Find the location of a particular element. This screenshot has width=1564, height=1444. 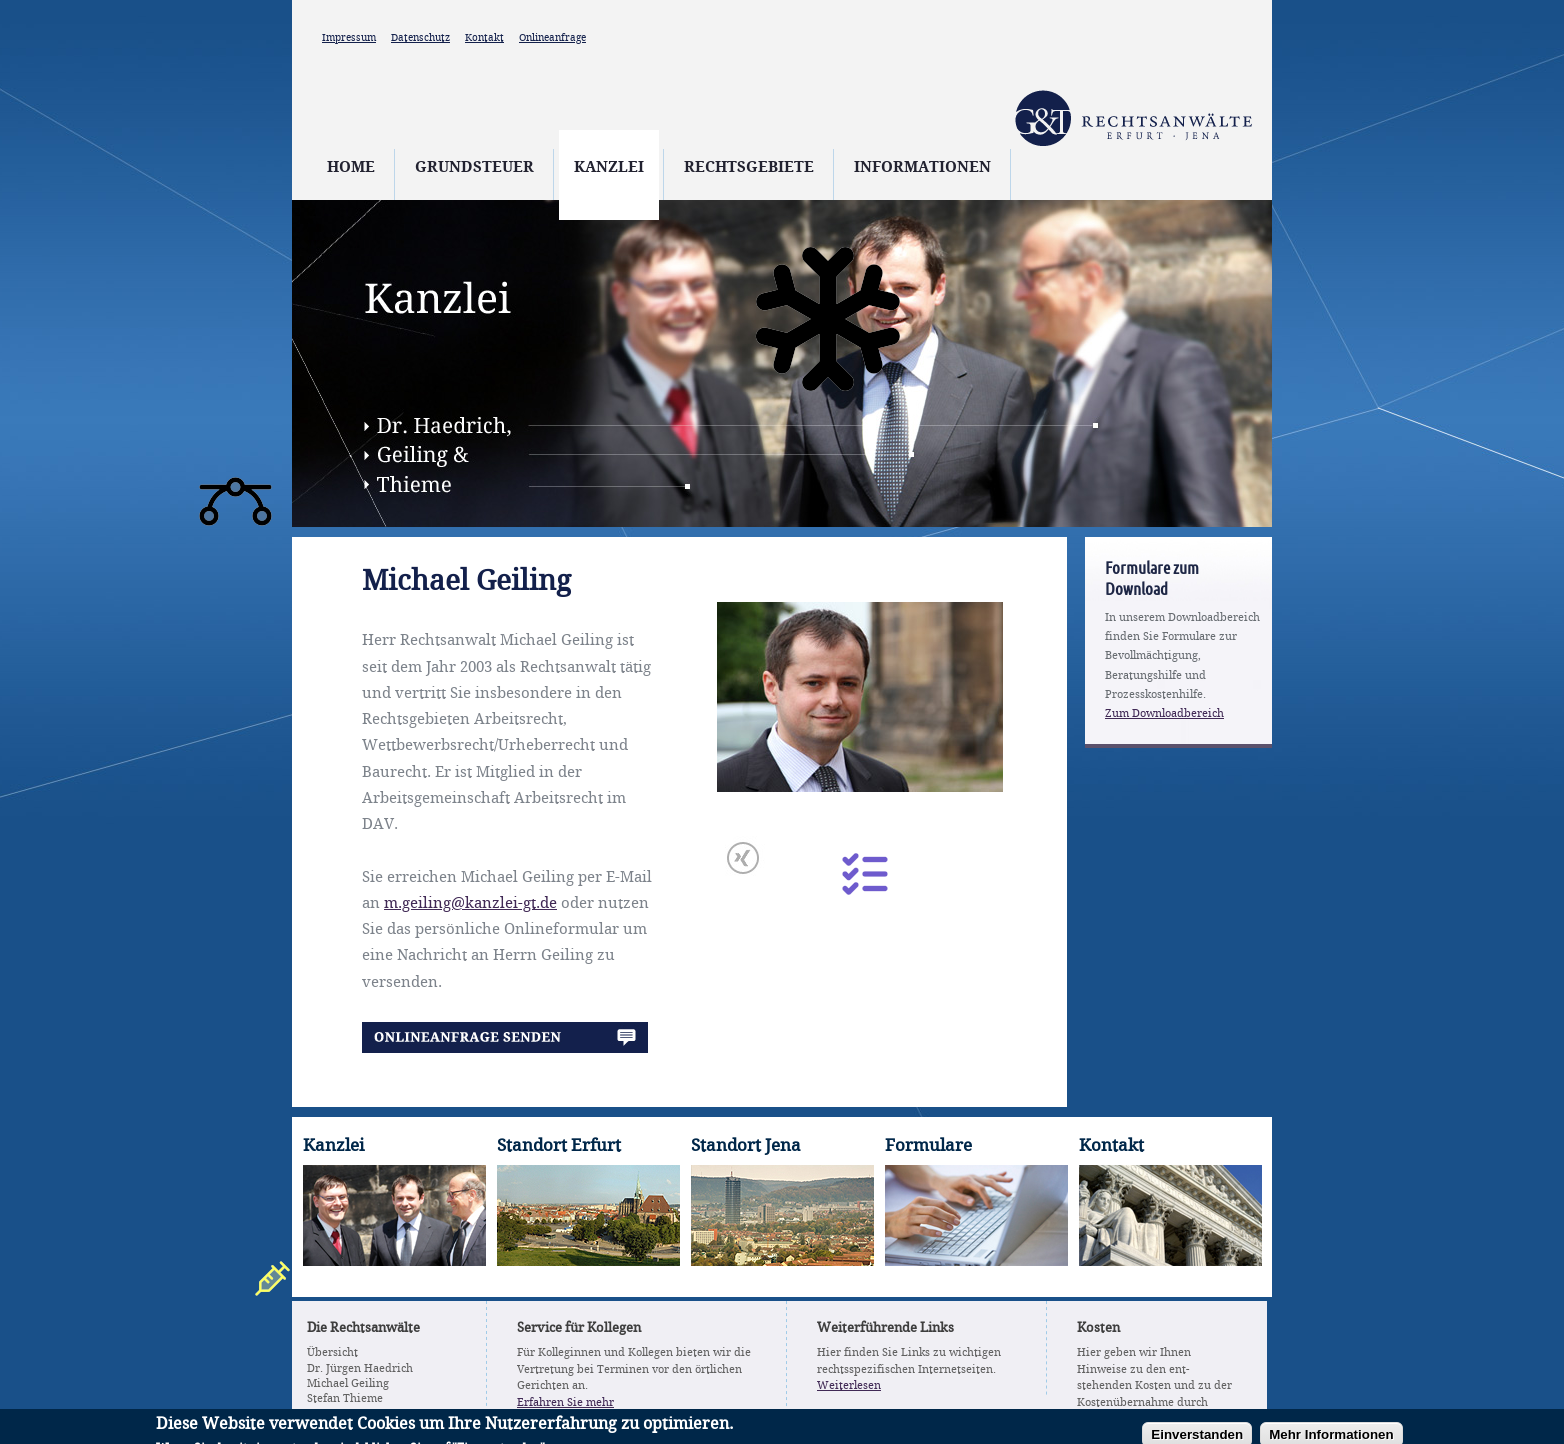

edit vector path curves is located at coordinates (235, 501).